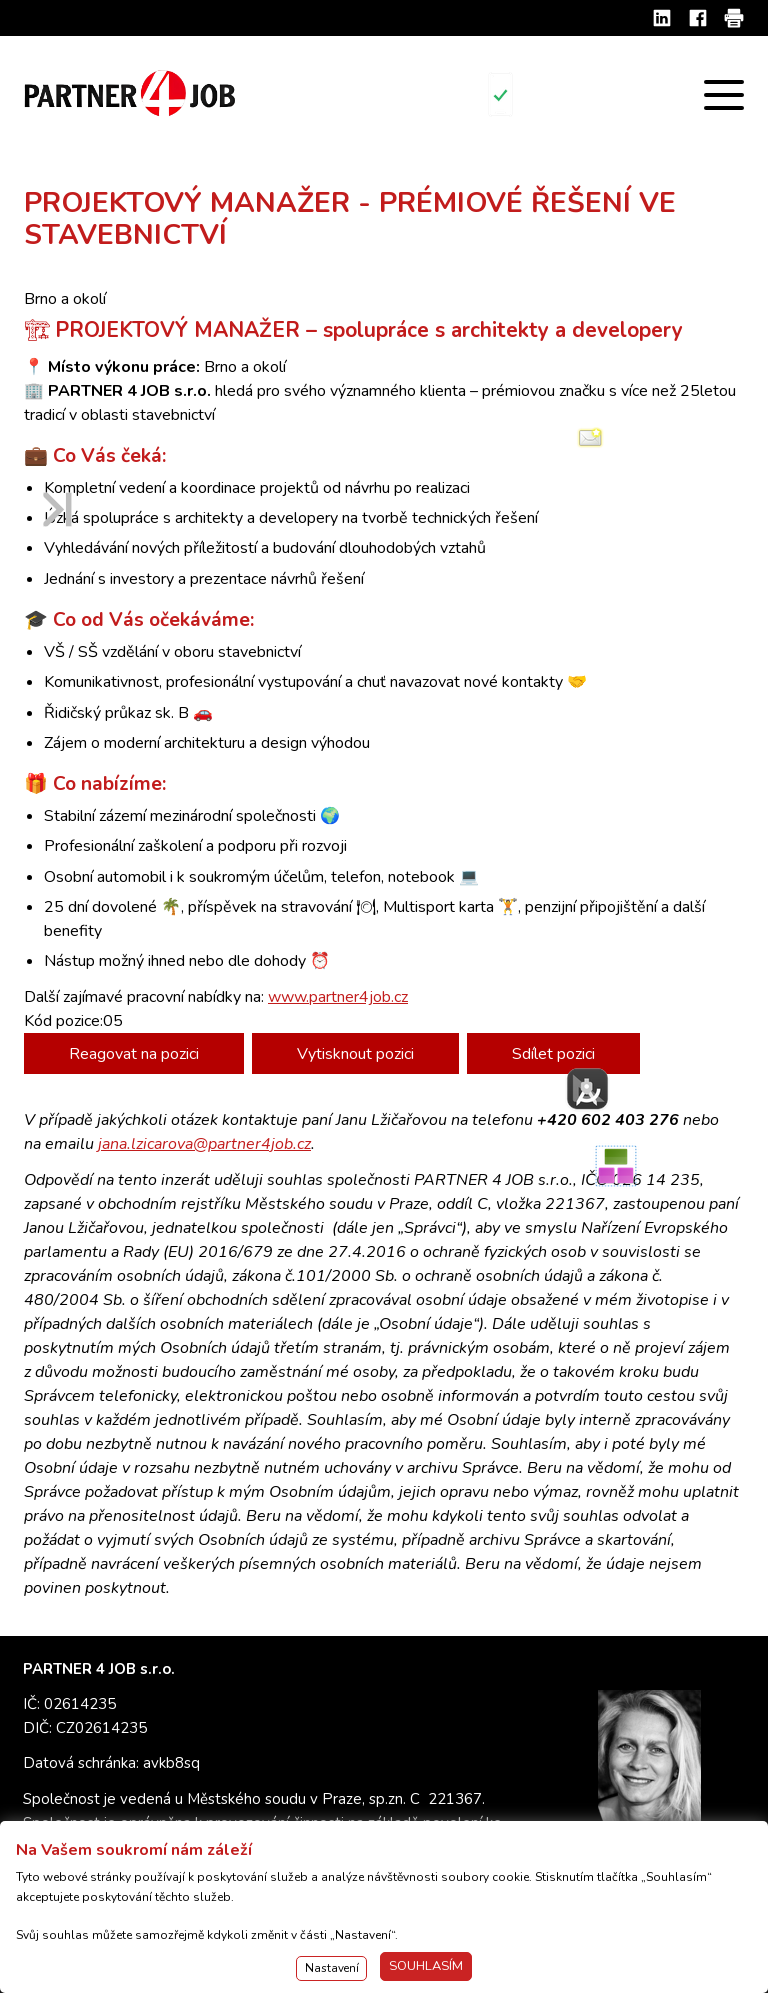  I want to click on open system accessories or utility applications, so click(587, 1089).